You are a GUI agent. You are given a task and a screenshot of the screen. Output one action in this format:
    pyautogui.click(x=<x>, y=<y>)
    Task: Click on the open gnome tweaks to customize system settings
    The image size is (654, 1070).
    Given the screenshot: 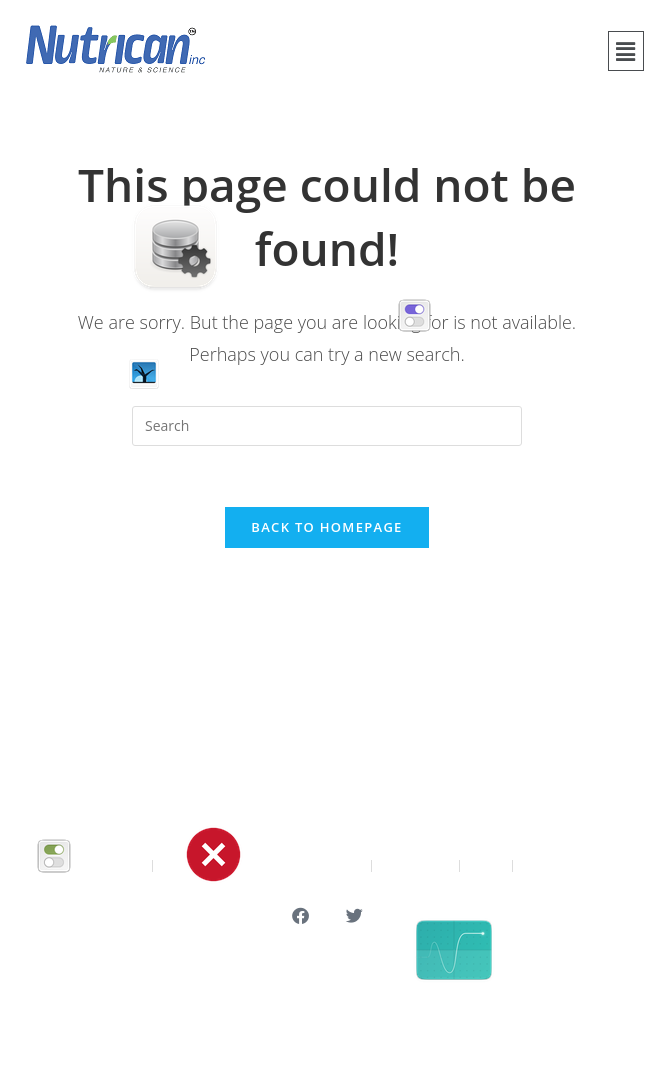 What is the action you would take?
    pyautogui.click(x=54, y=856)
    